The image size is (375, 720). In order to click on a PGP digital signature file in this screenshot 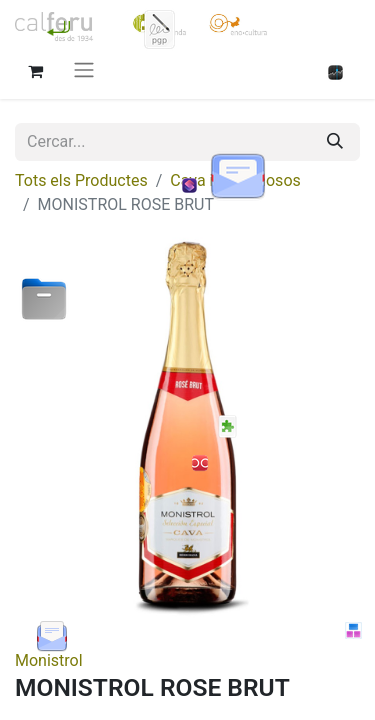, I will do `click(159, 29)`.